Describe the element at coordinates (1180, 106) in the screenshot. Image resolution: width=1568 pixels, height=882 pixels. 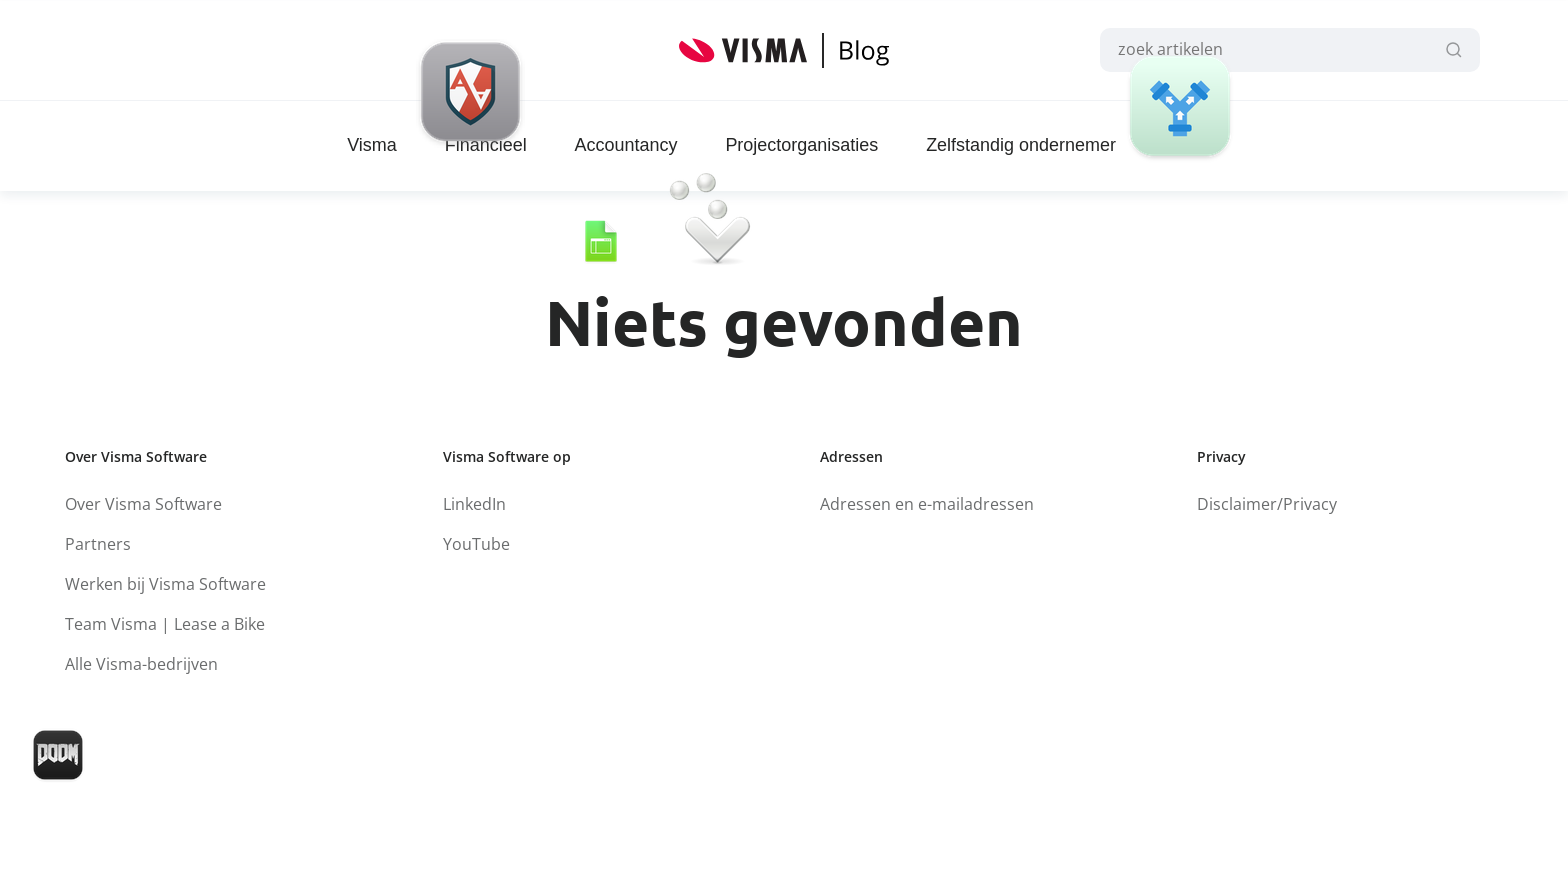
I see `open junction app for choosing which app opens links` at that location.